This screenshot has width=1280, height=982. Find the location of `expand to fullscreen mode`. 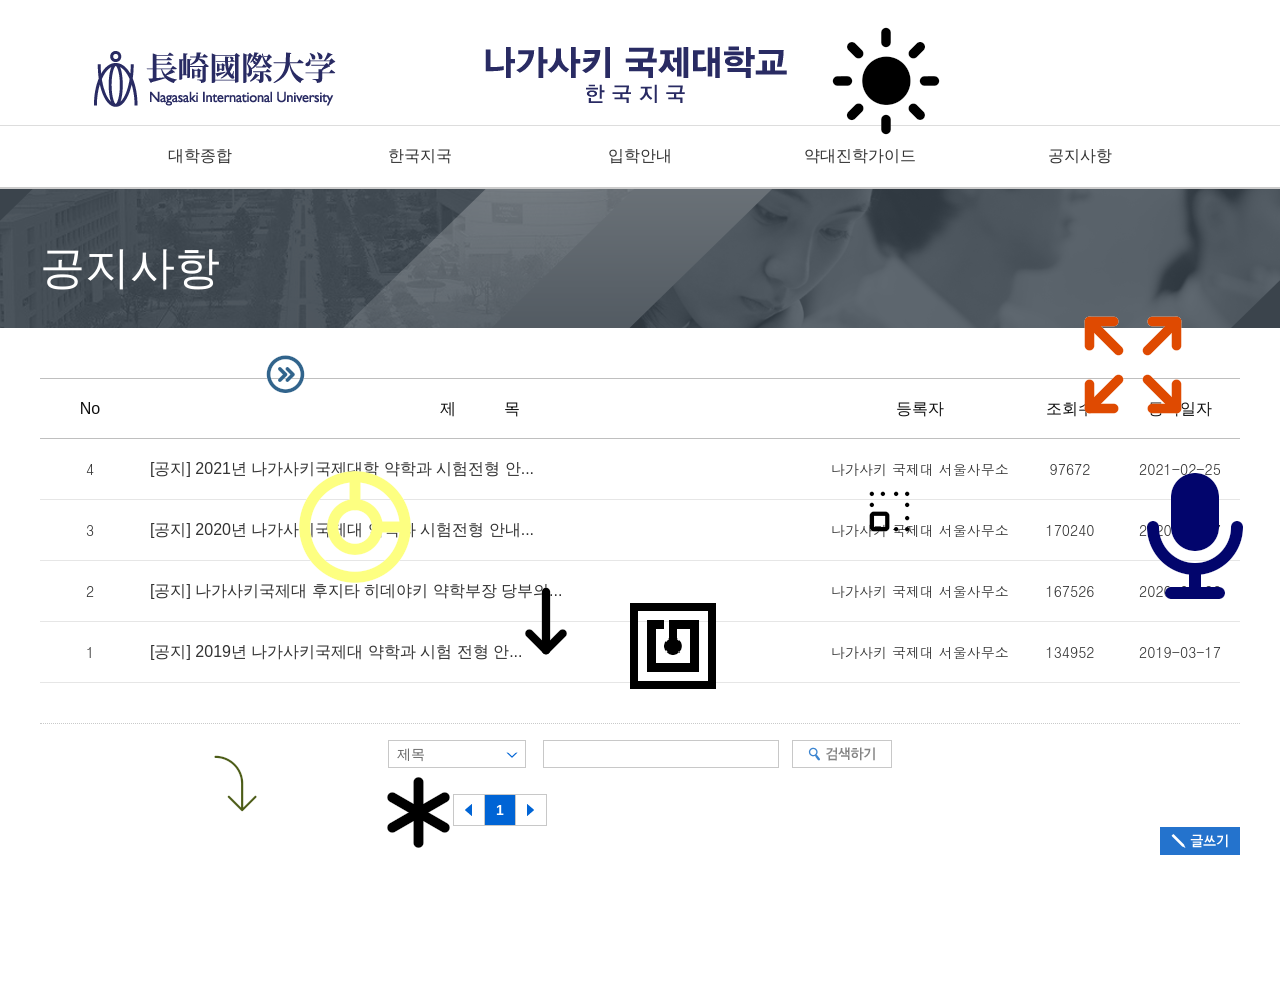

expand to fullscreen mode is located at coordinates (1133, 365).